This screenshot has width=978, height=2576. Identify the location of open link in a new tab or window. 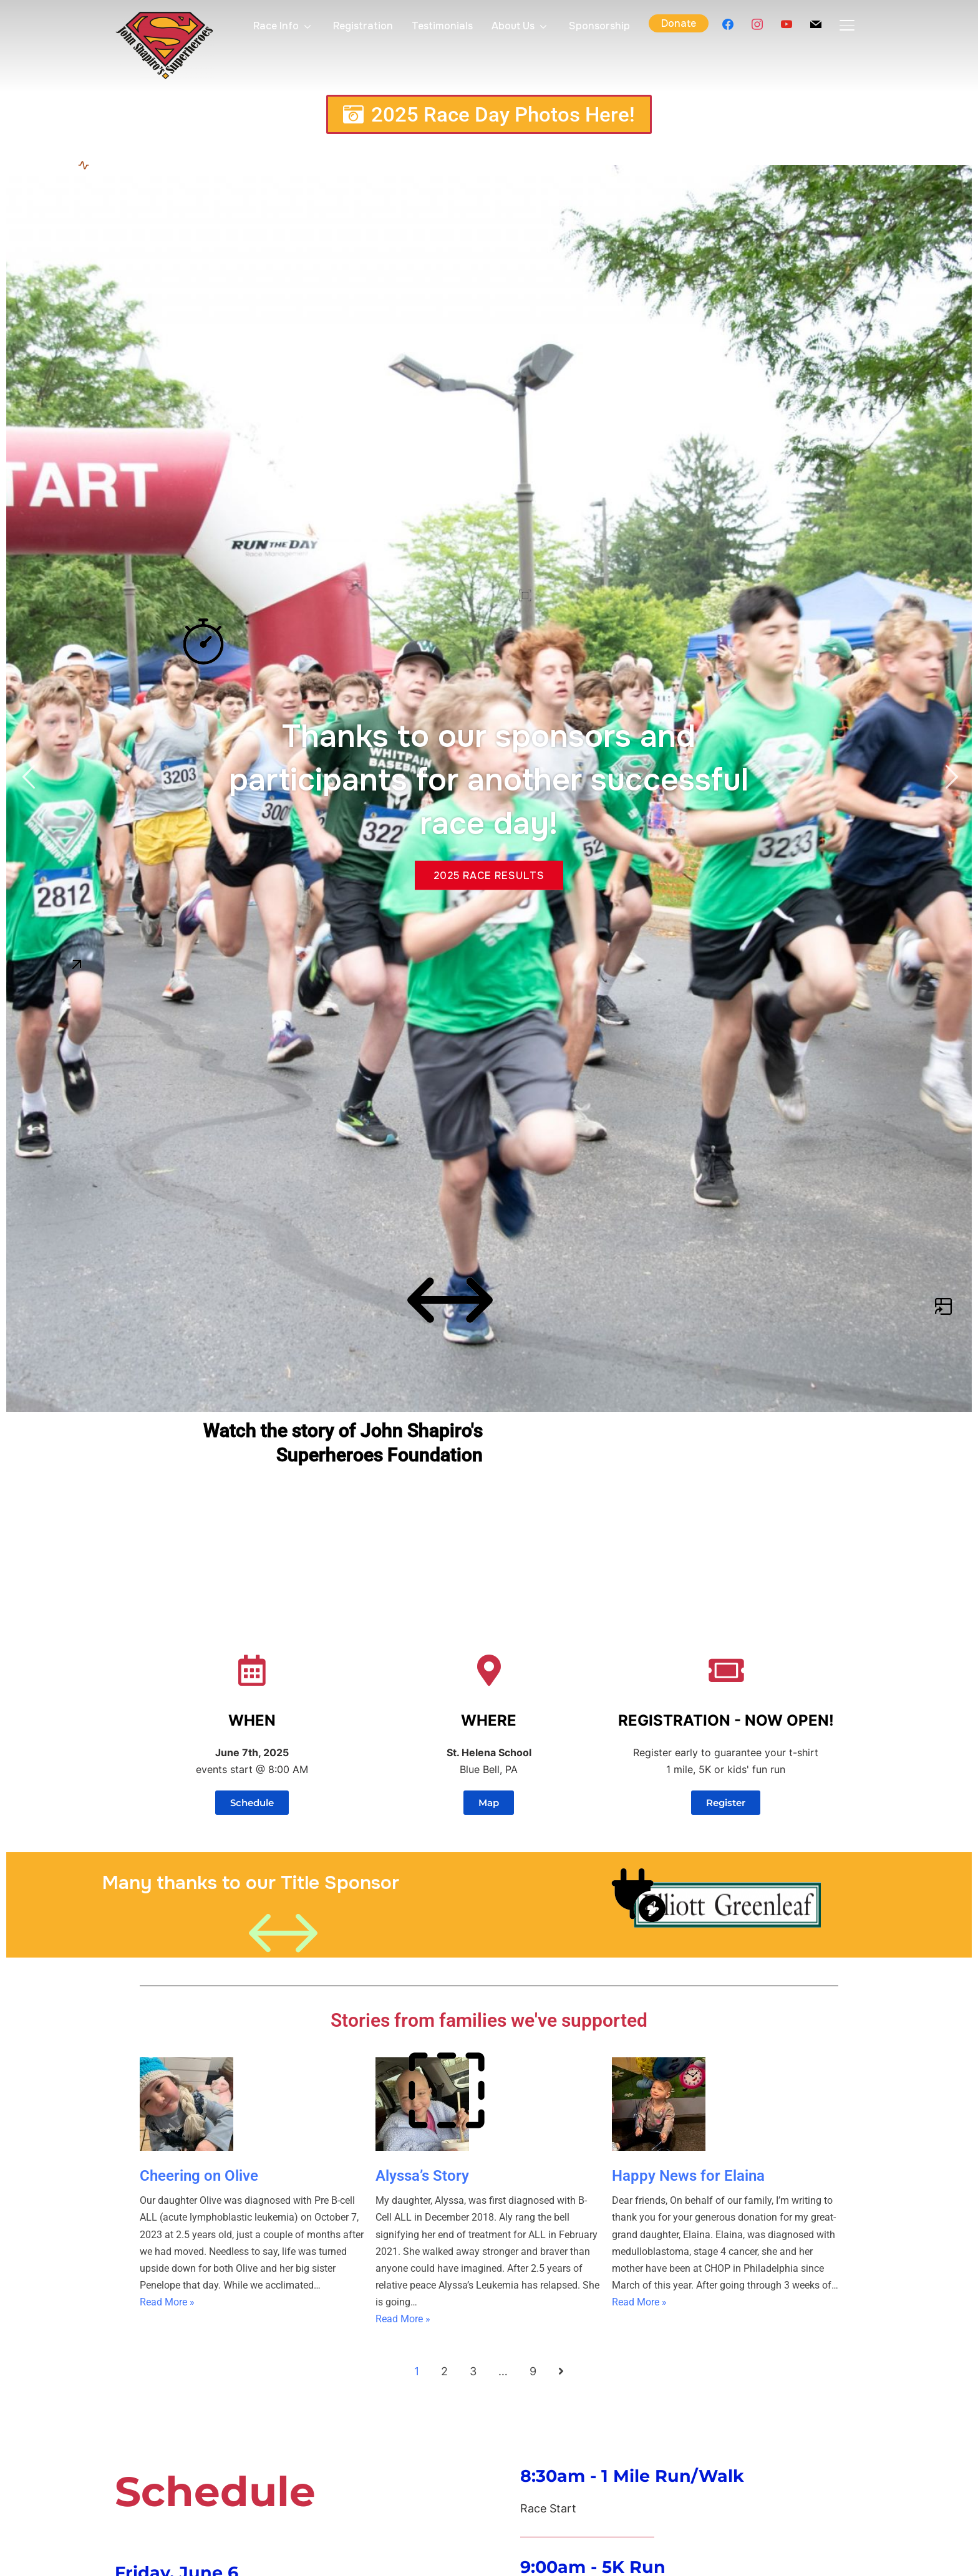
(77, 964).